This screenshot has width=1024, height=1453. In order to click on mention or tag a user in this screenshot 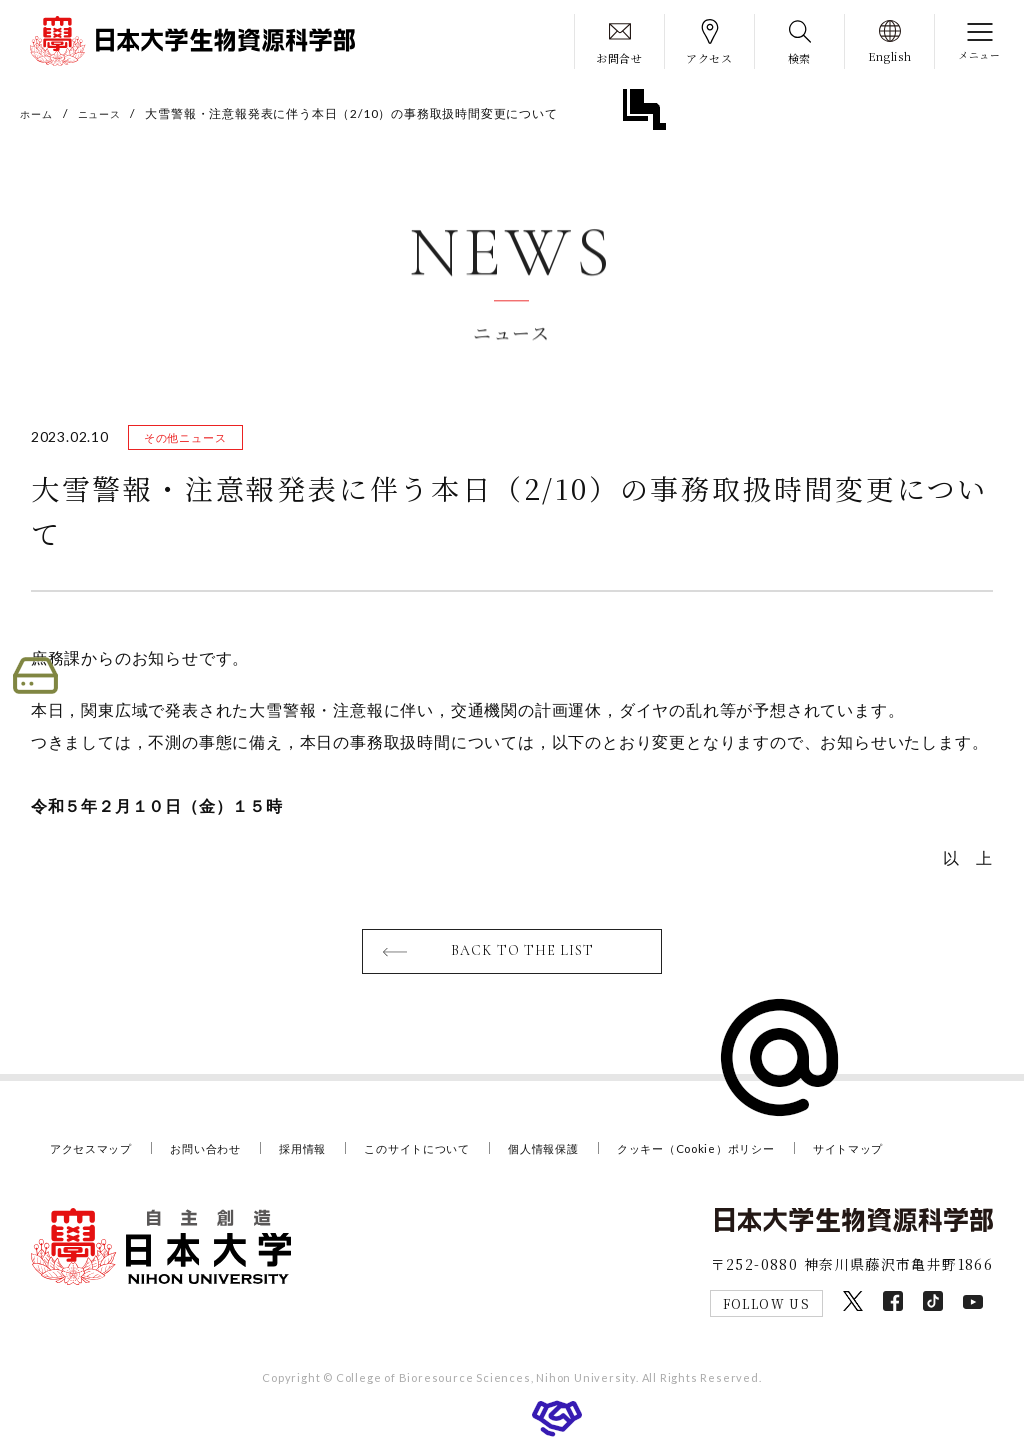, I will do `click(779, 1057)`.